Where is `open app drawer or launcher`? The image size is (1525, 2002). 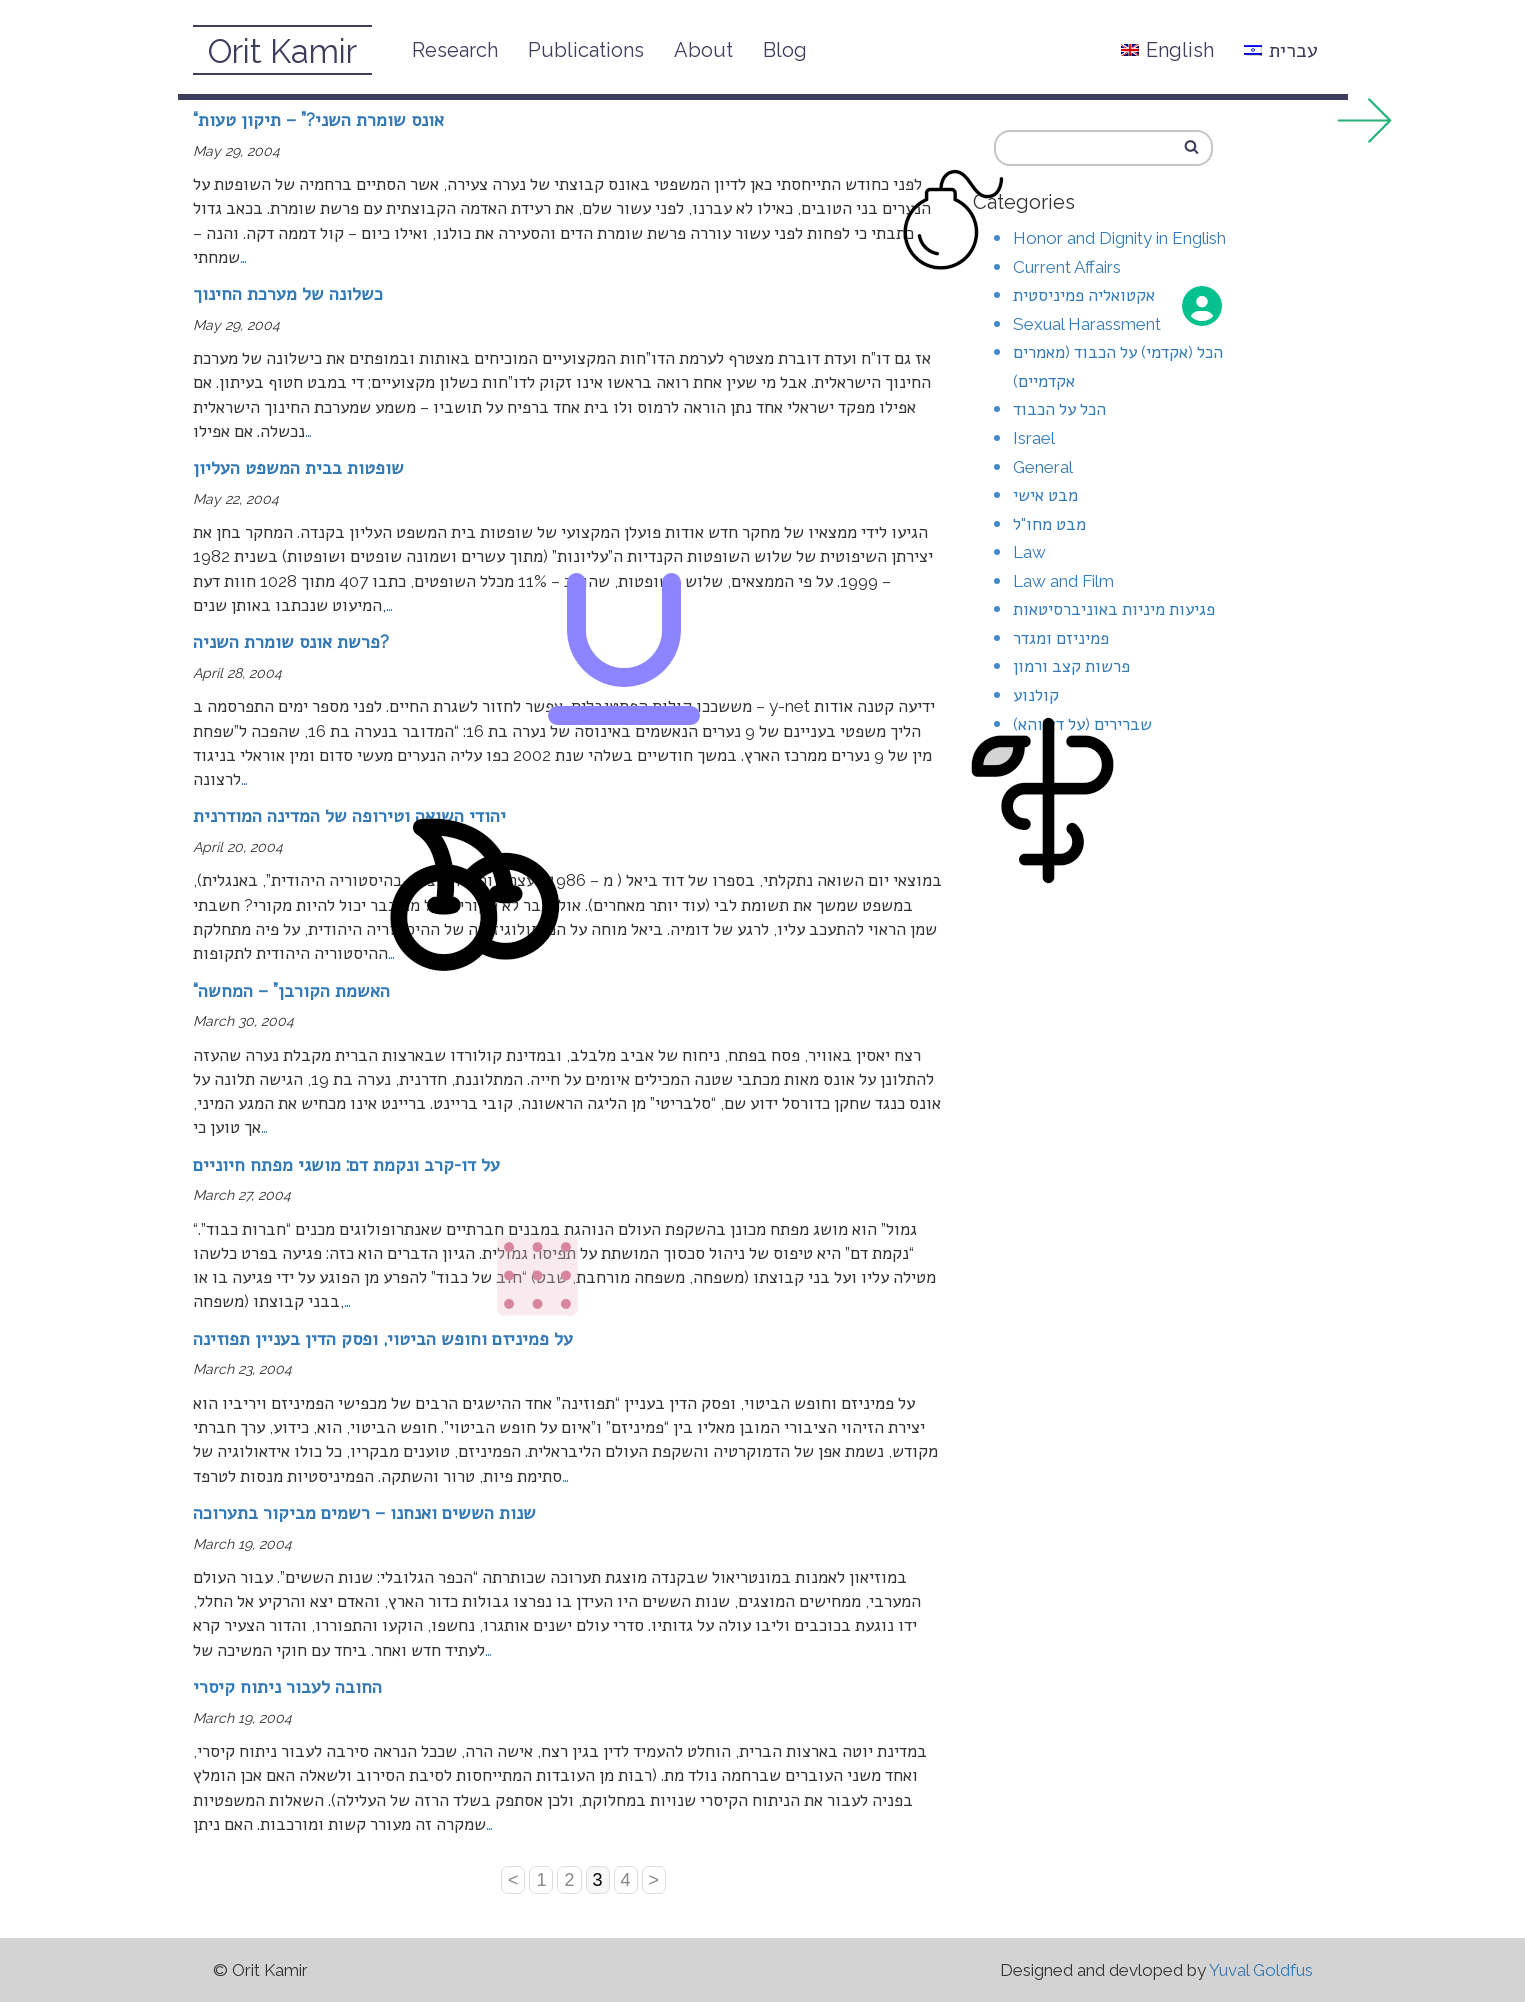 open app drawer or launcher is located at coordinates (537, 1275).